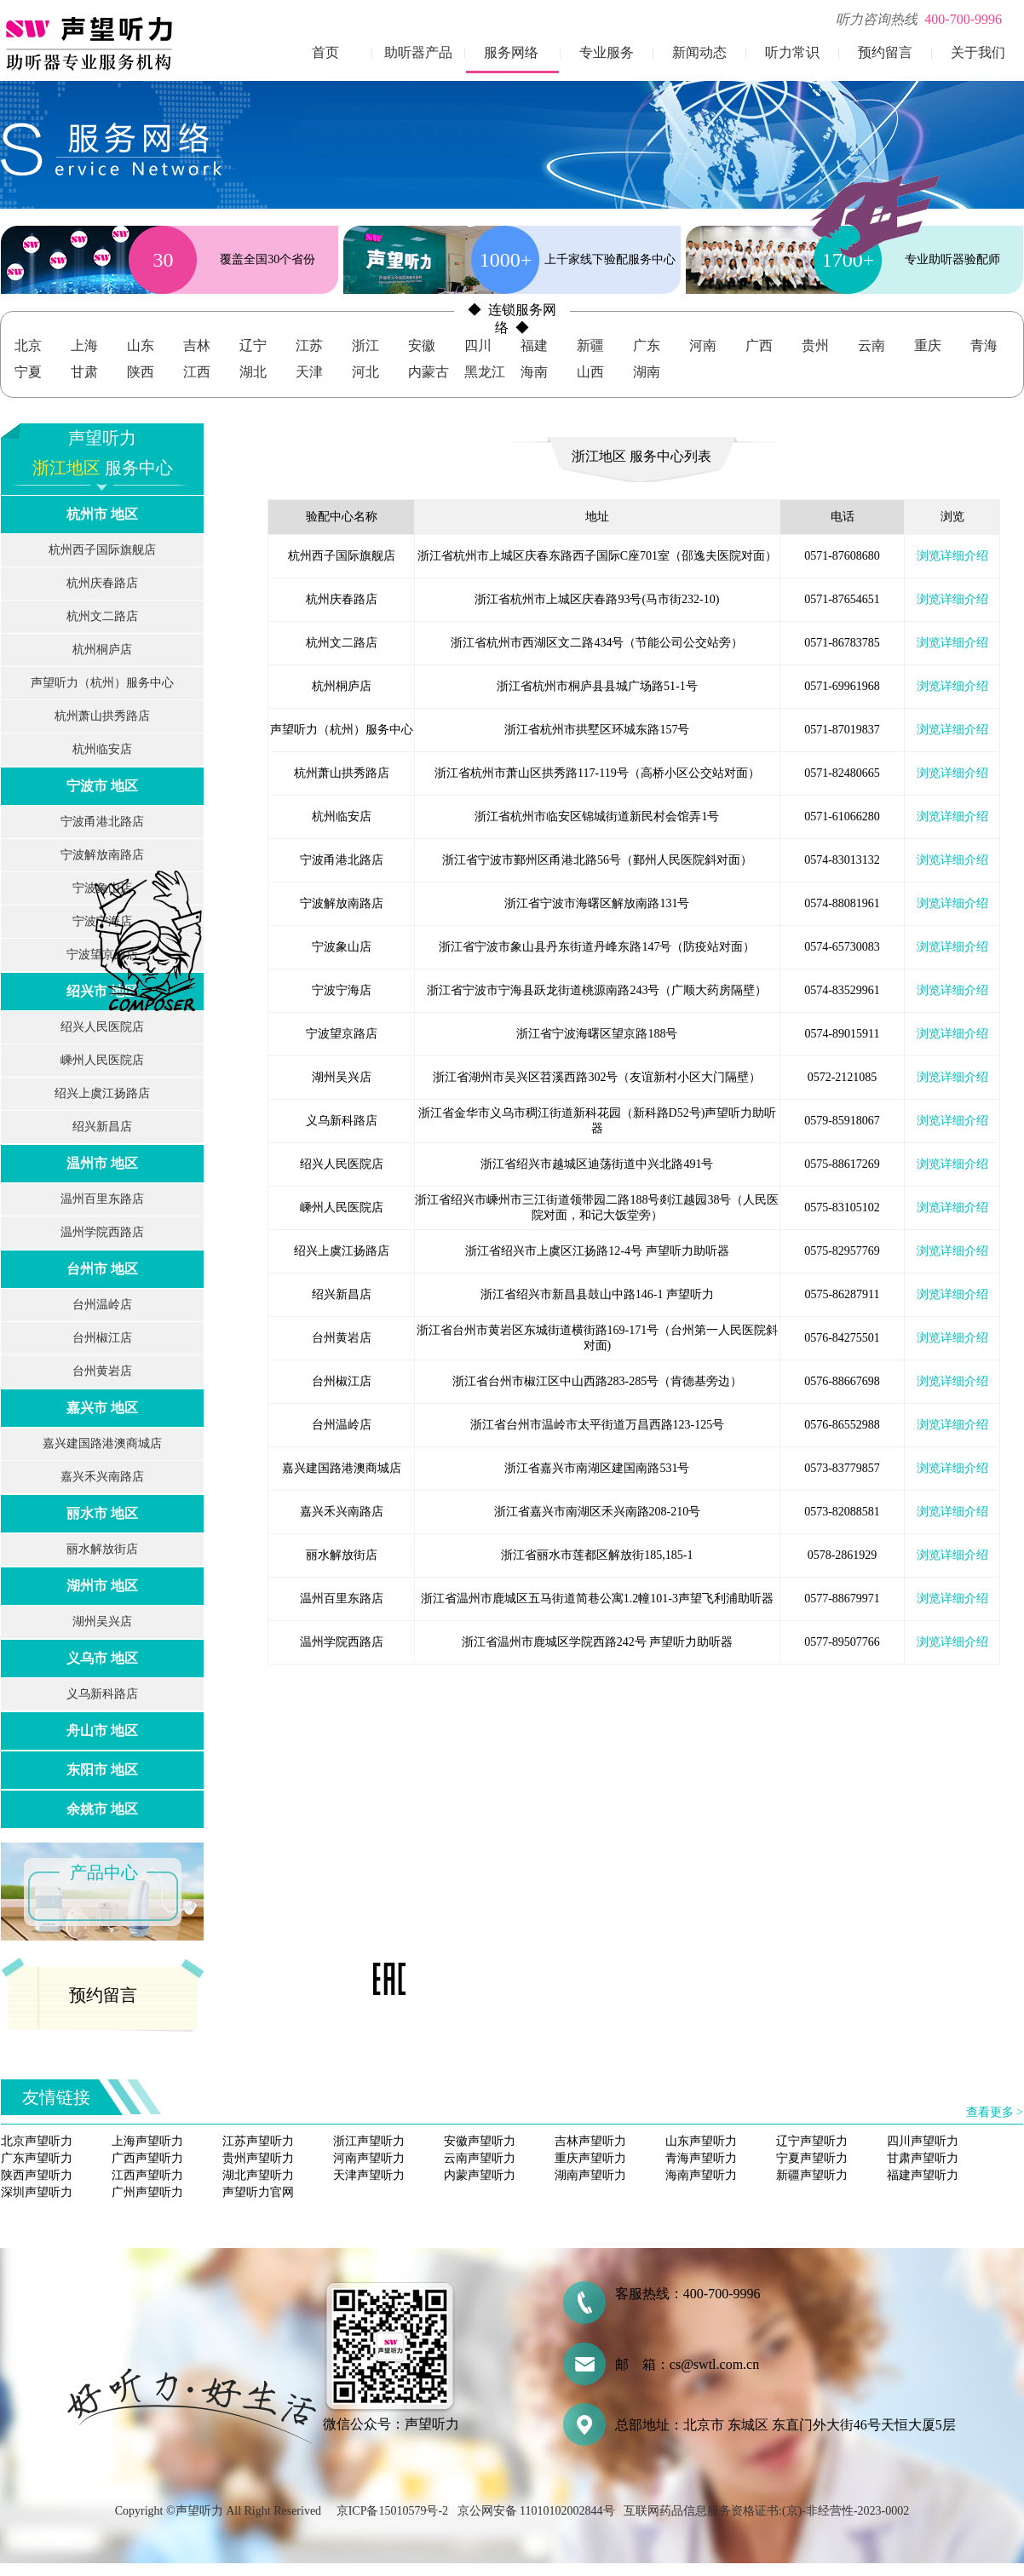 The width and height of the screenshot is (1024, 2576). I want to click on EAC (Eurasian Conformity) certification mark, so click(389, 1979).